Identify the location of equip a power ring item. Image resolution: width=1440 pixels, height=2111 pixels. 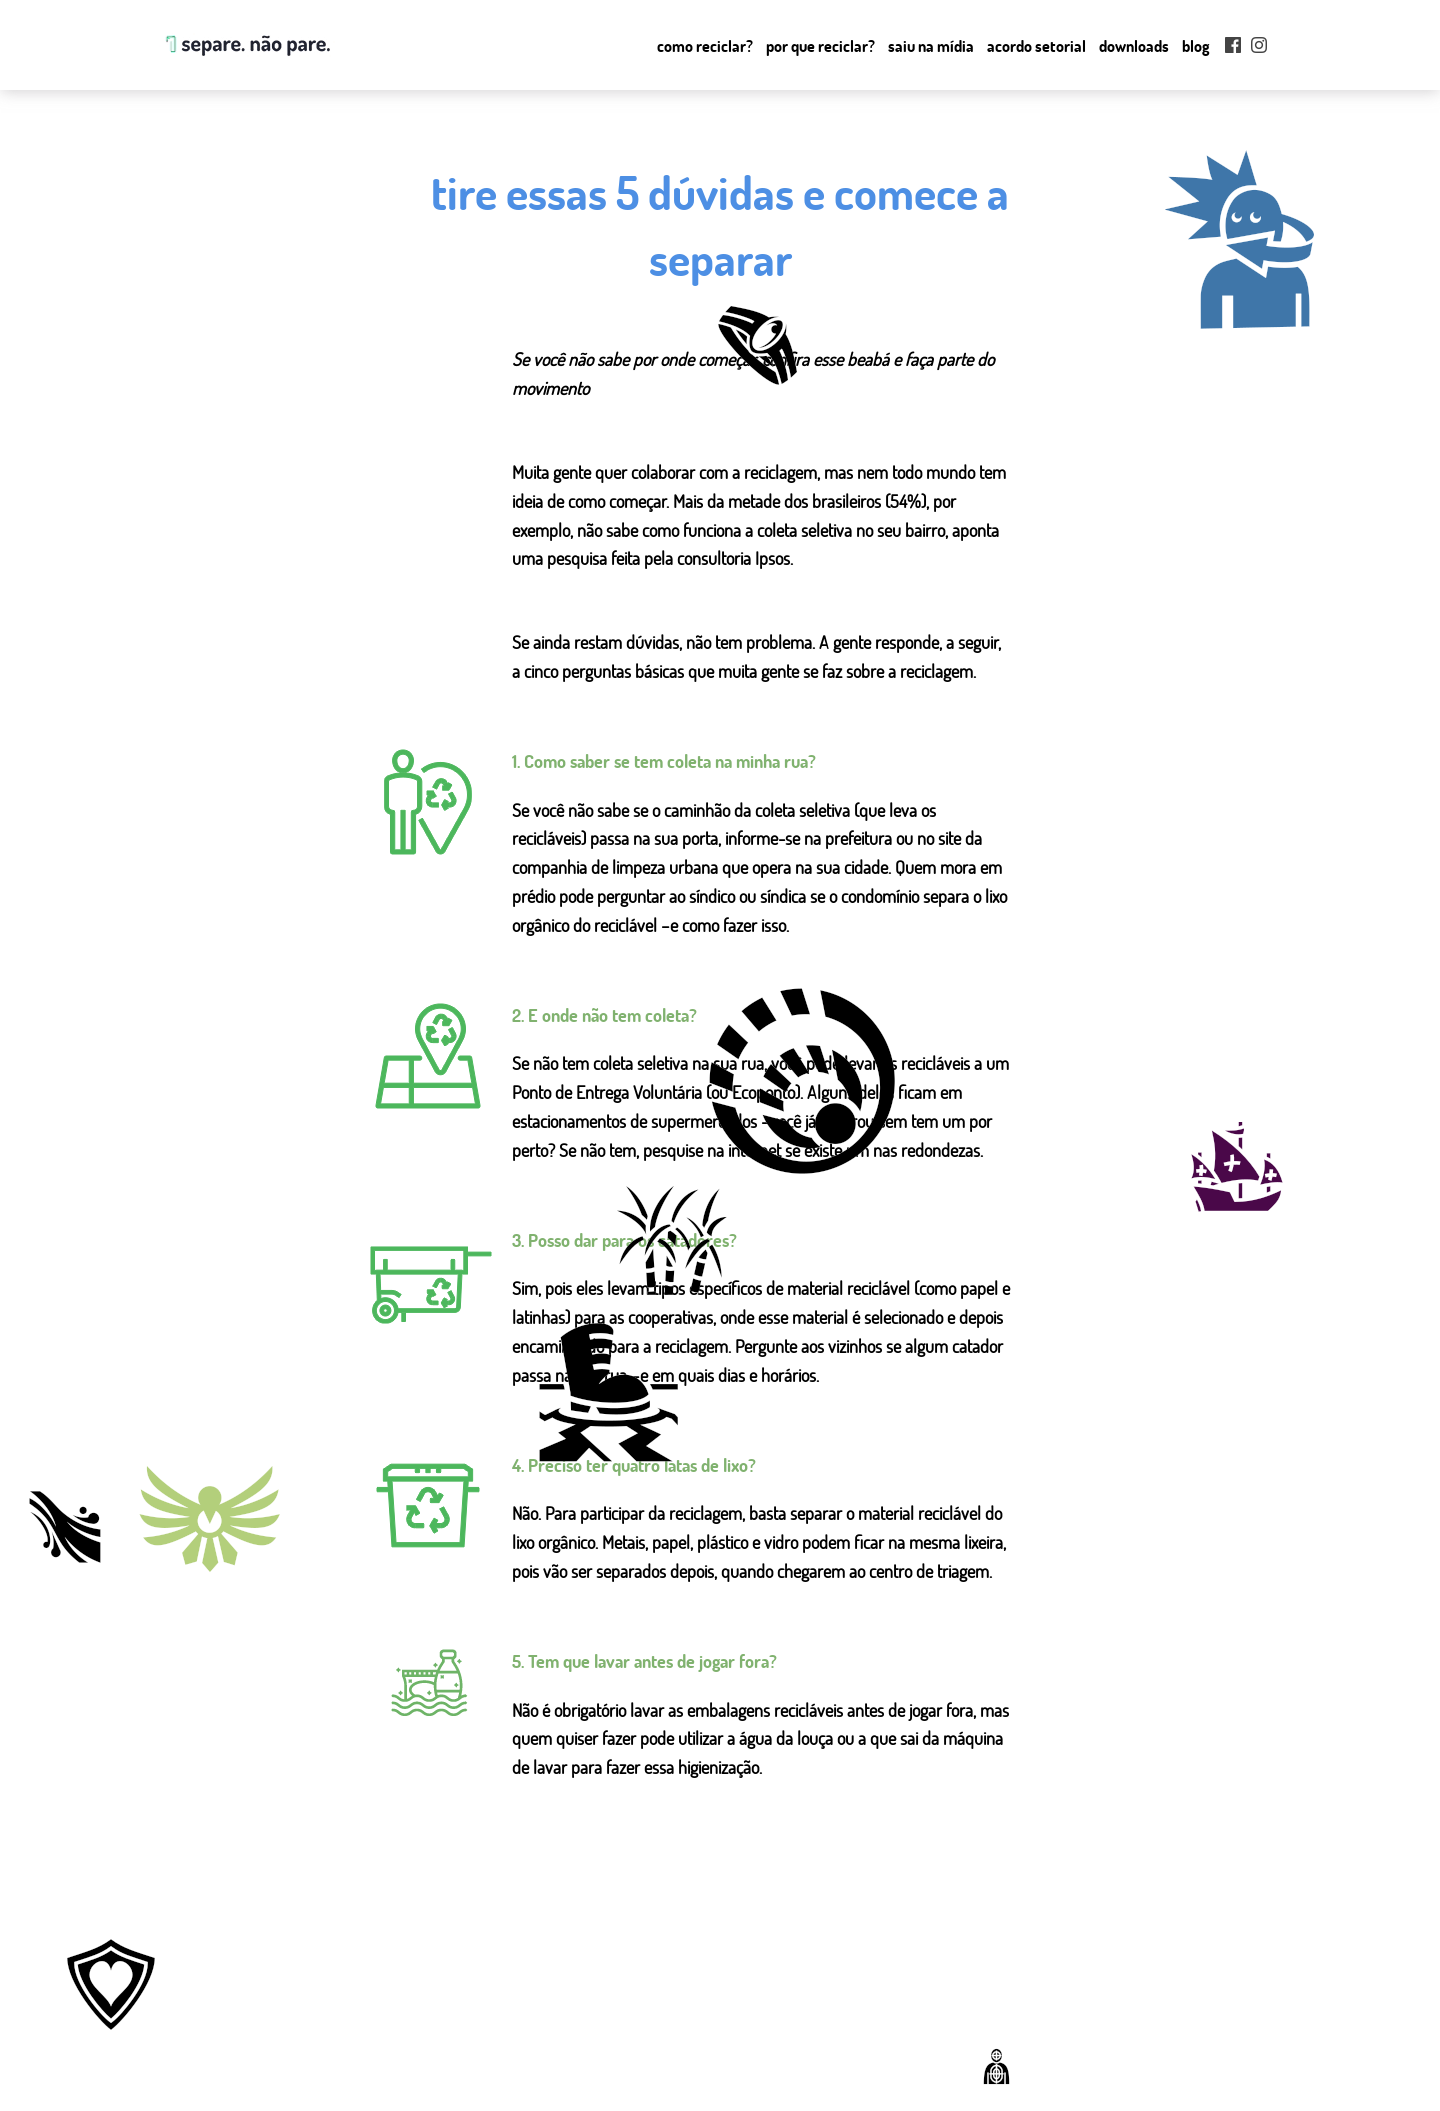
(758, 345).